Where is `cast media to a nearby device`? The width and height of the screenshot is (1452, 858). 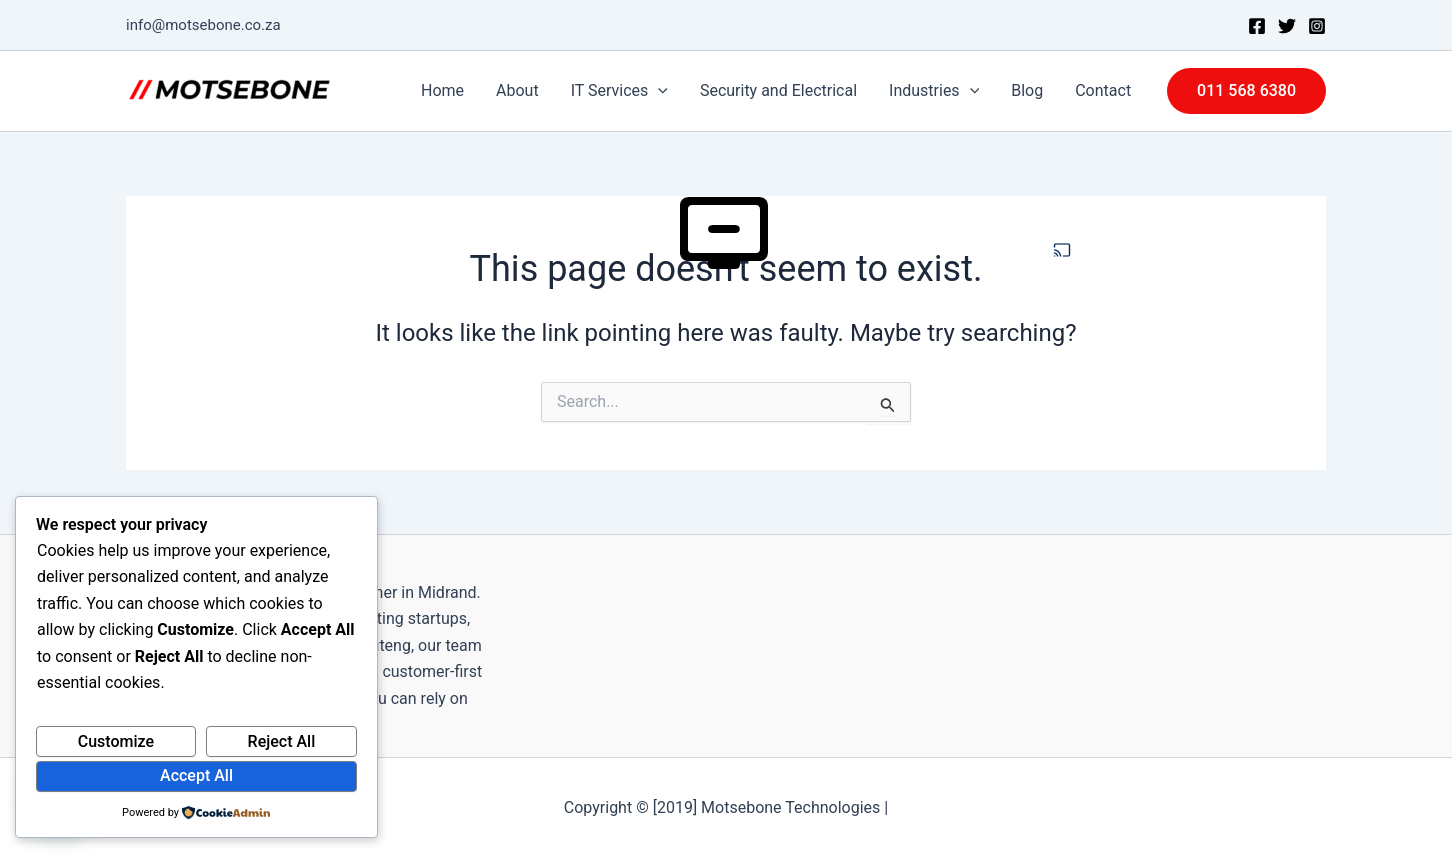 cast media to a nearby device is located at coordinates (1062, 250).